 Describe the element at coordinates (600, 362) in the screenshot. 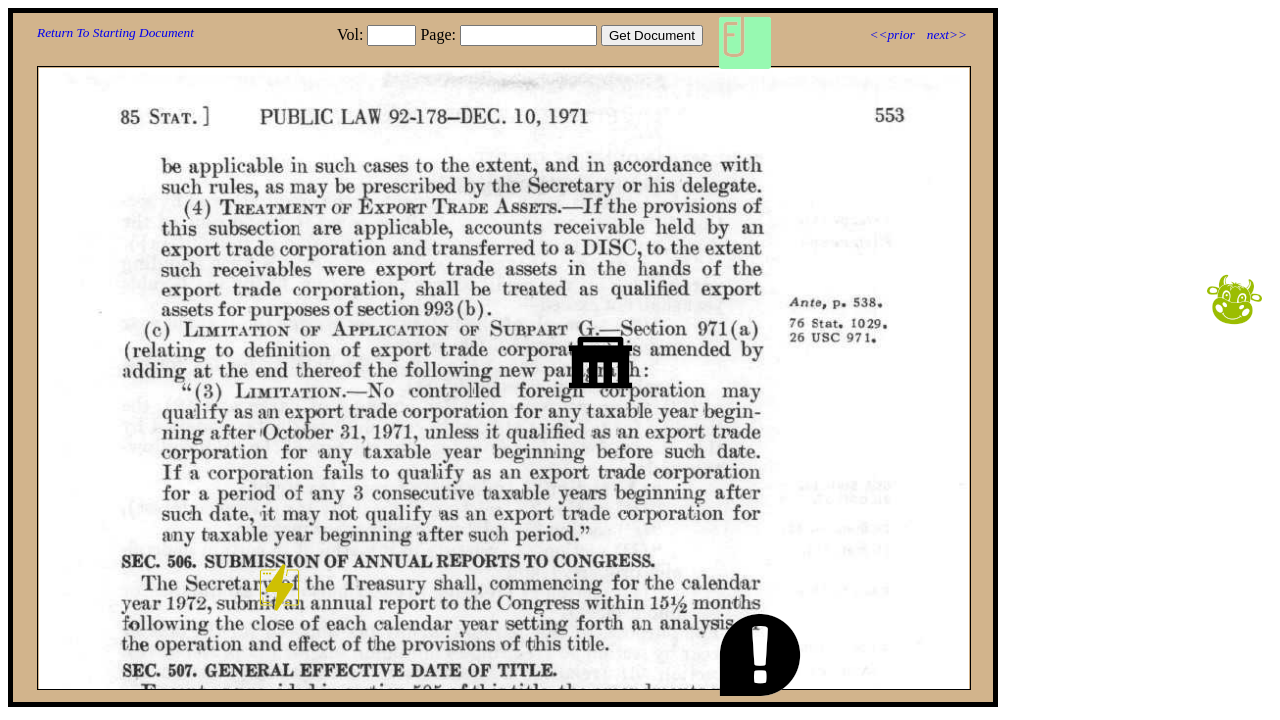

I see `access government services` at that location.